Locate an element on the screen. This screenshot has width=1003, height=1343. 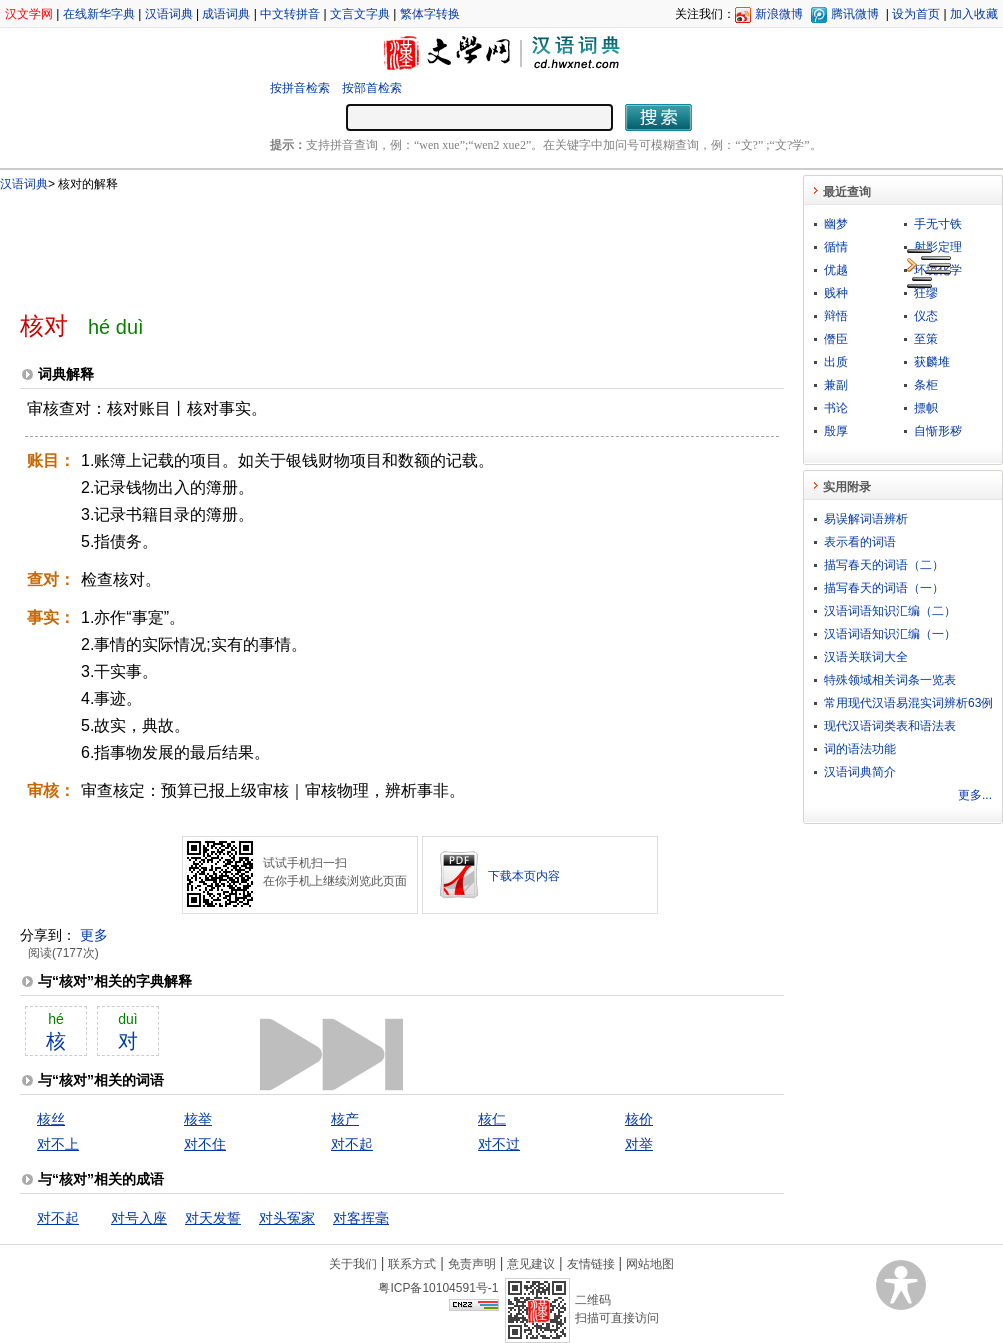
skip to the next track is located at coordinates (331, 1054).